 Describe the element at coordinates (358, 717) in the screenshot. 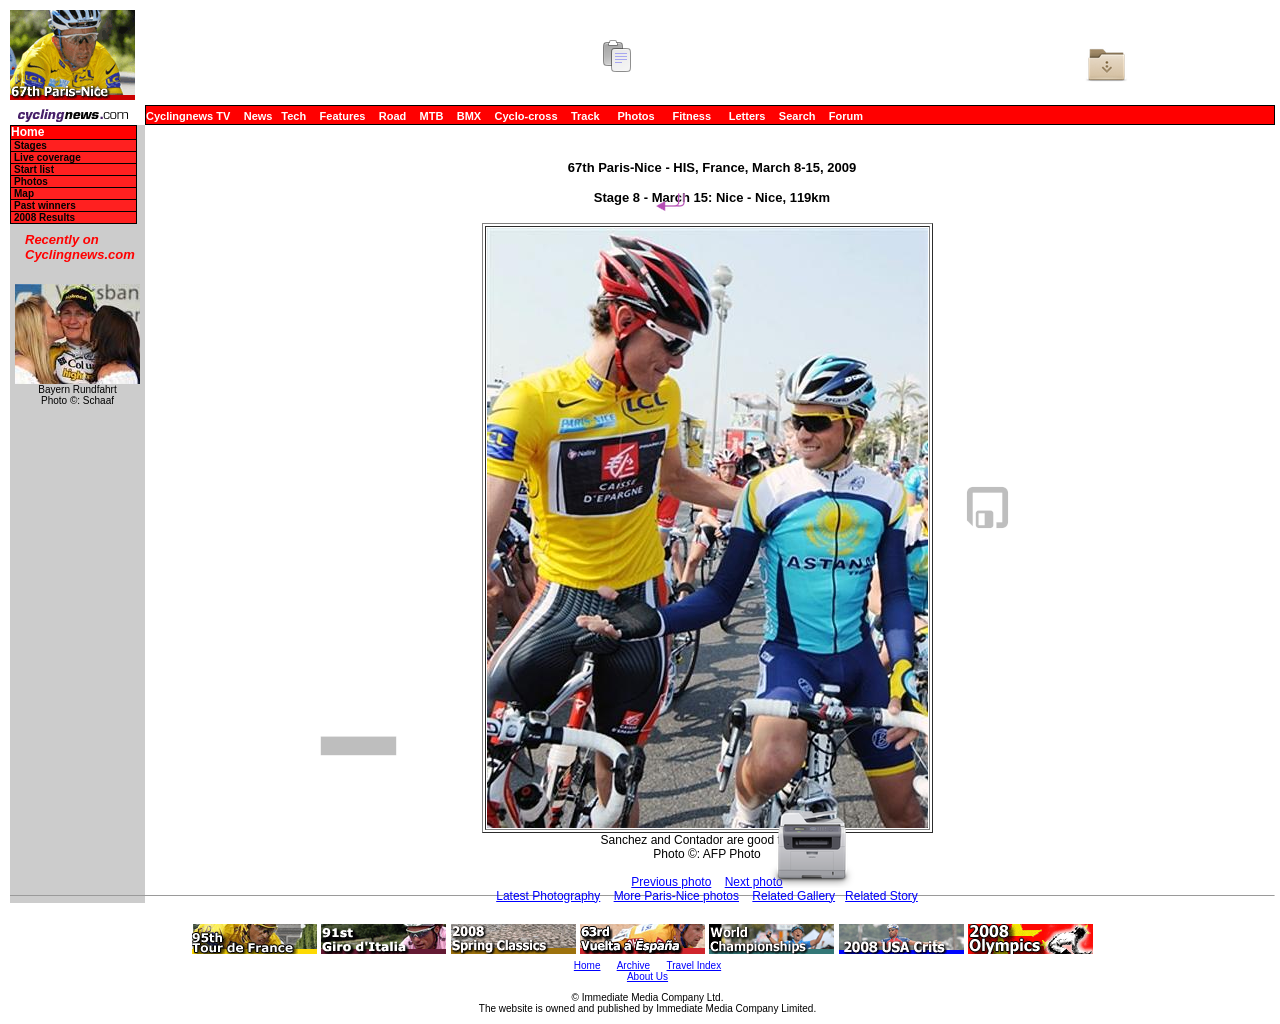

I see `minimize the current window` at that location.